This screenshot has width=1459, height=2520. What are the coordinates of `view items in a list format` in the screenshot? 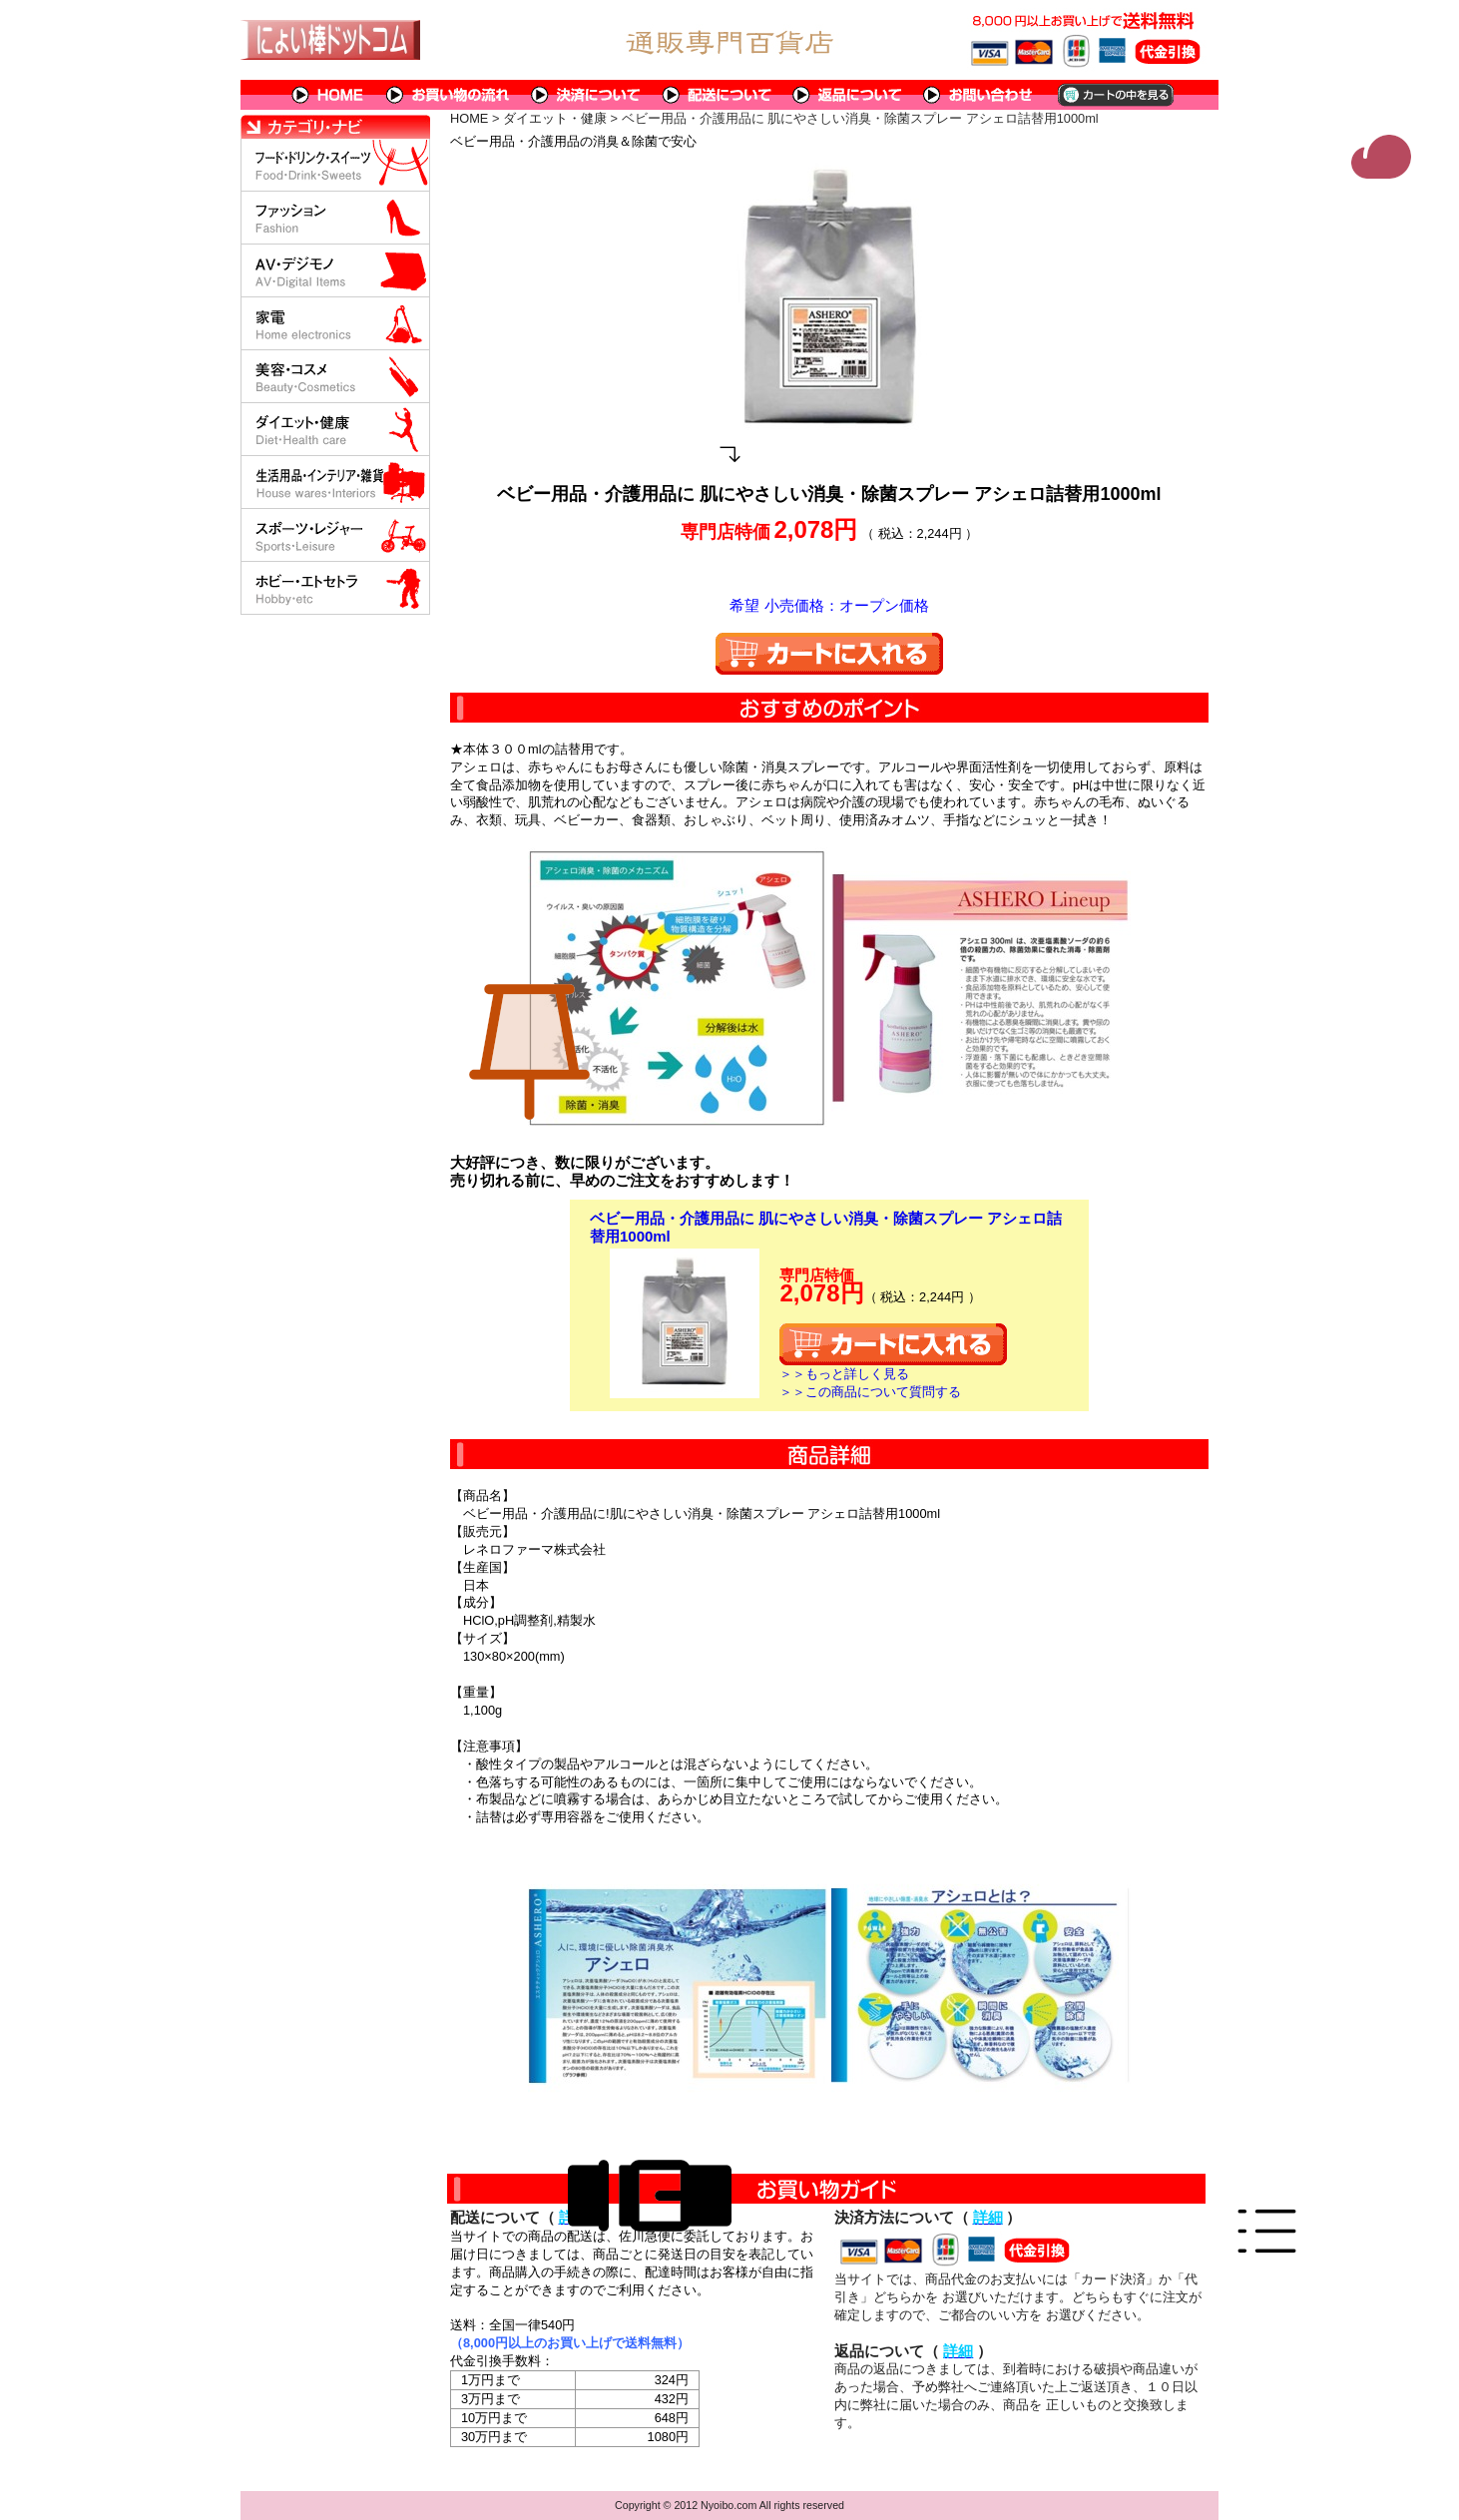 It's located at (1266, 2231).